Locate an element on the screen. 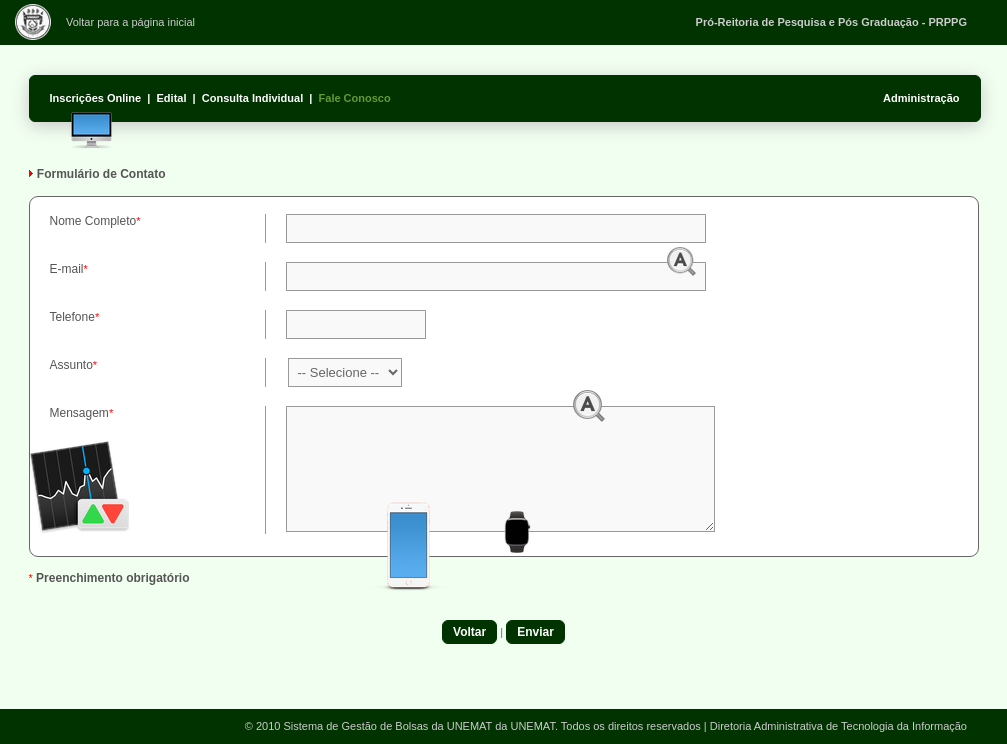 The height and width of the screenshot is (744, 1007). search for text or find on page is located at coordinates (589, 406).